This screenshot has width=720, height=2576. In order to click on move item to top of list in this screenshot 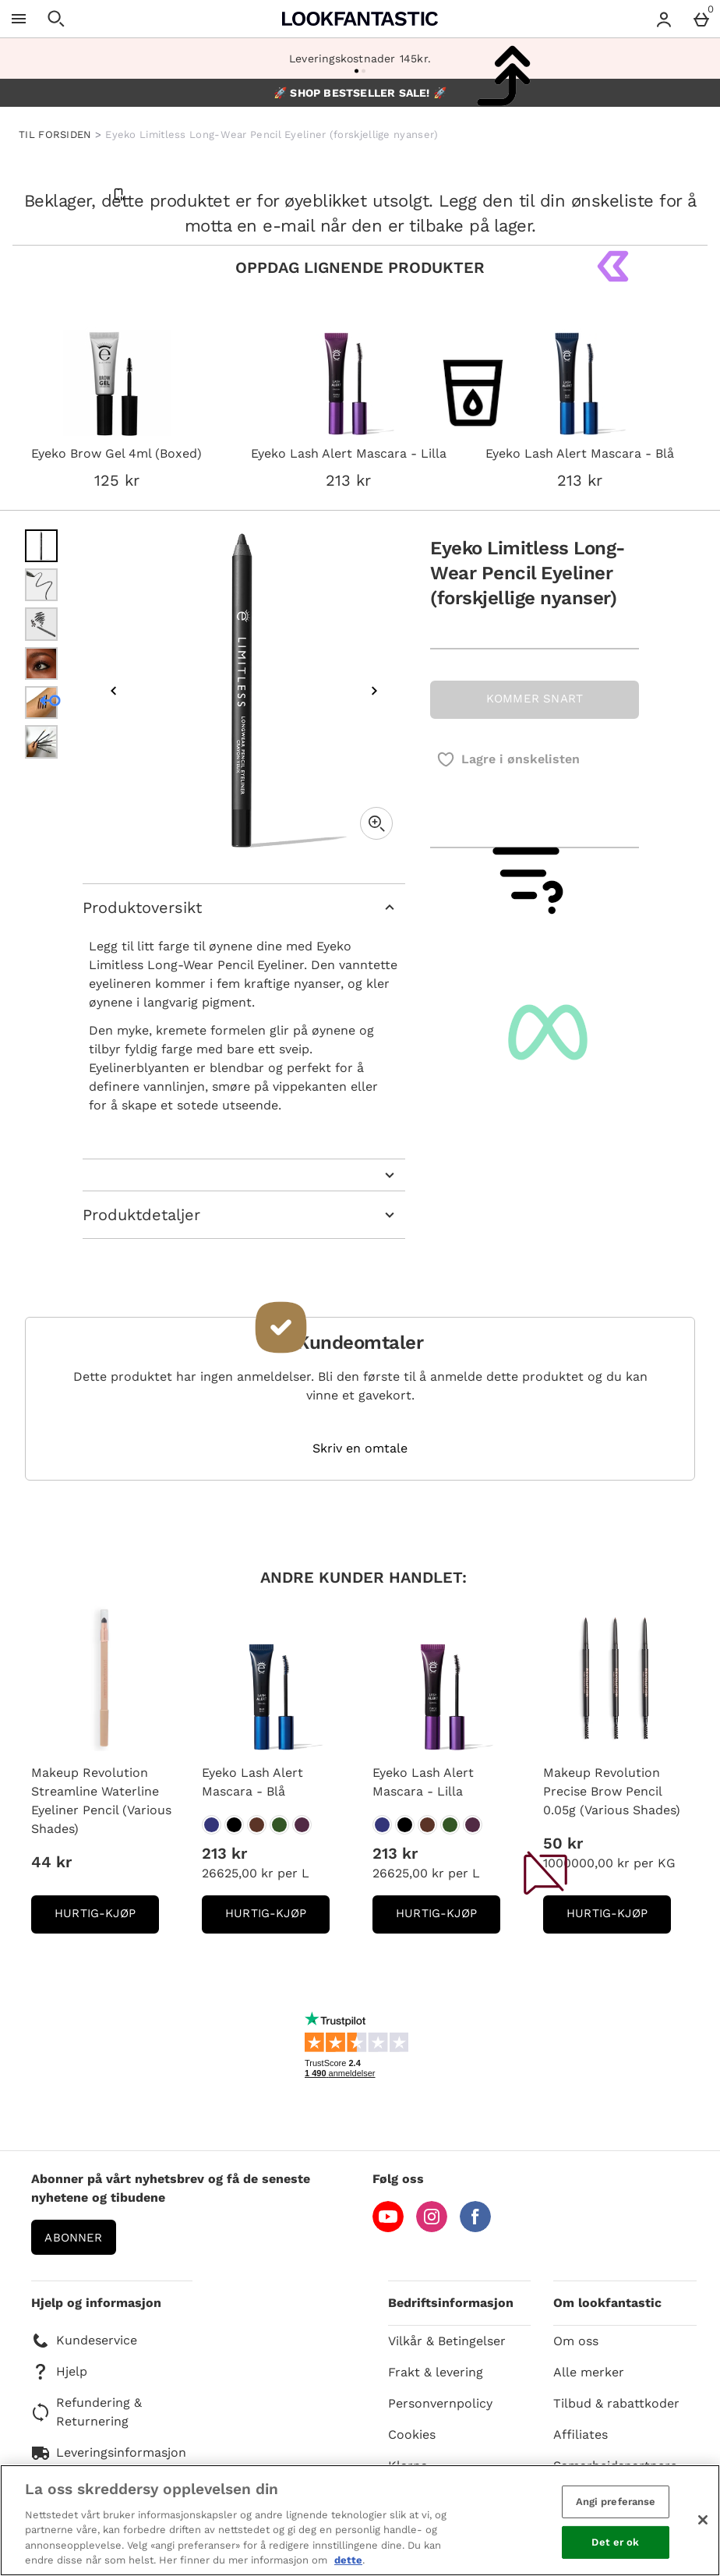, I will do `click(505, 77)`.